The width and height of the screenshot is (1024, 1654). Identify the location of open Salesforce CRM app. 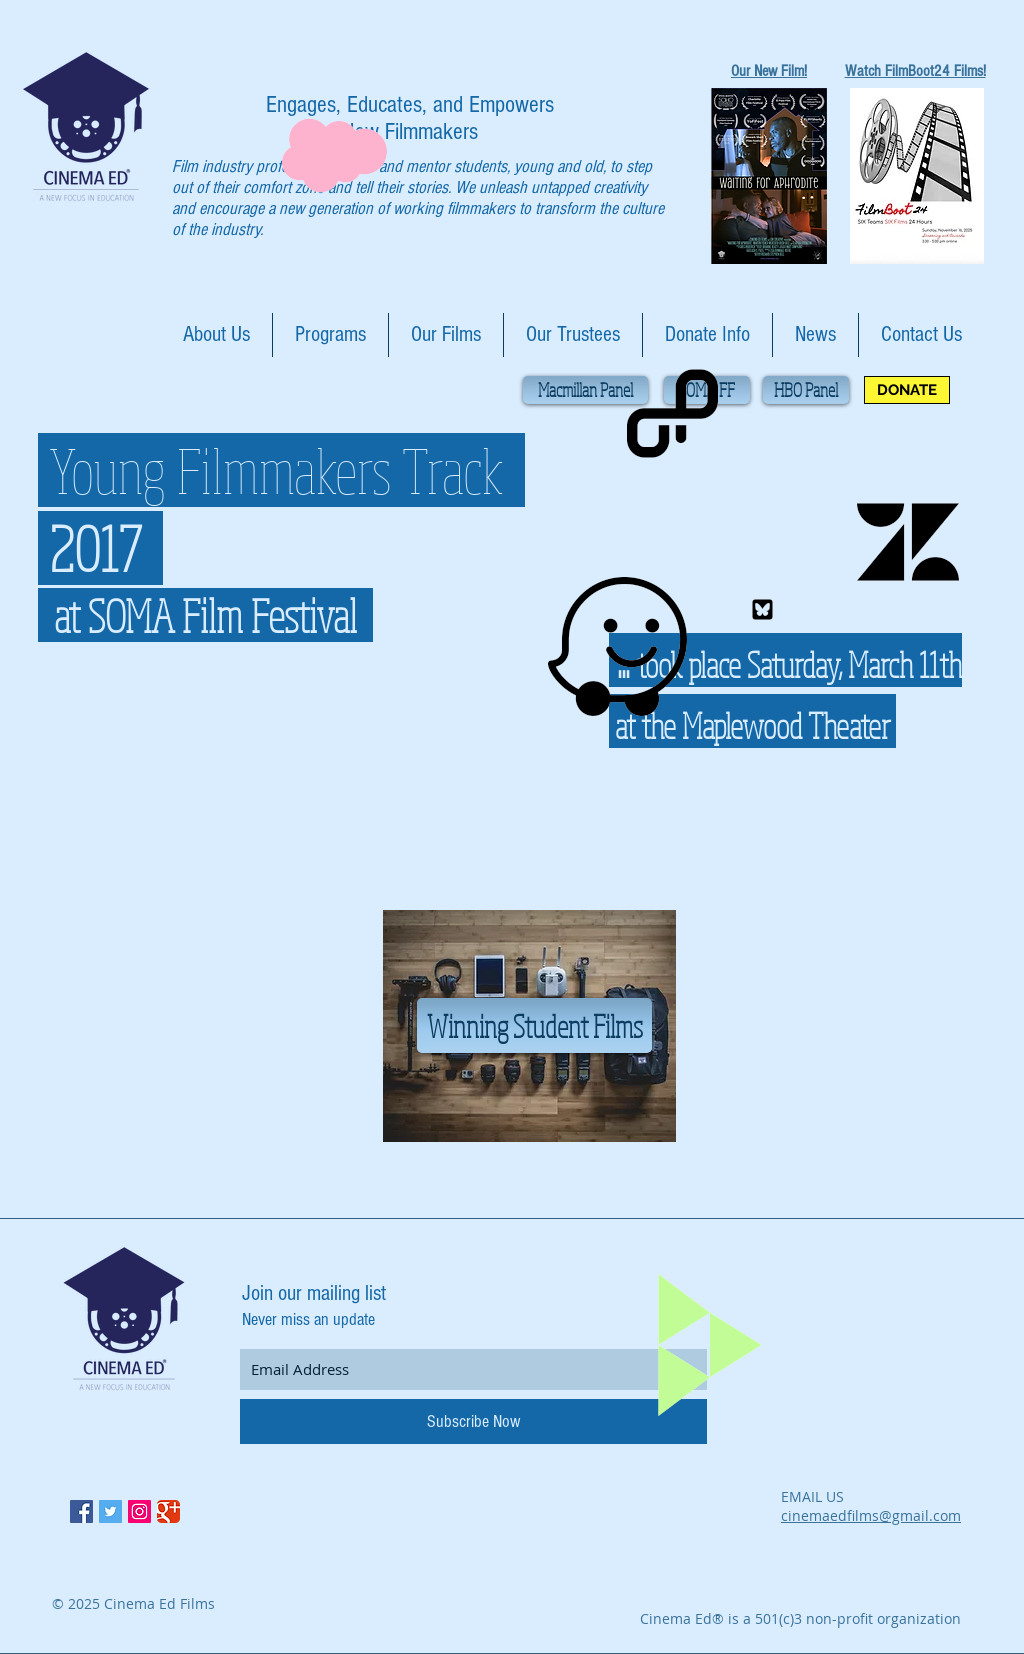
(334, 155).